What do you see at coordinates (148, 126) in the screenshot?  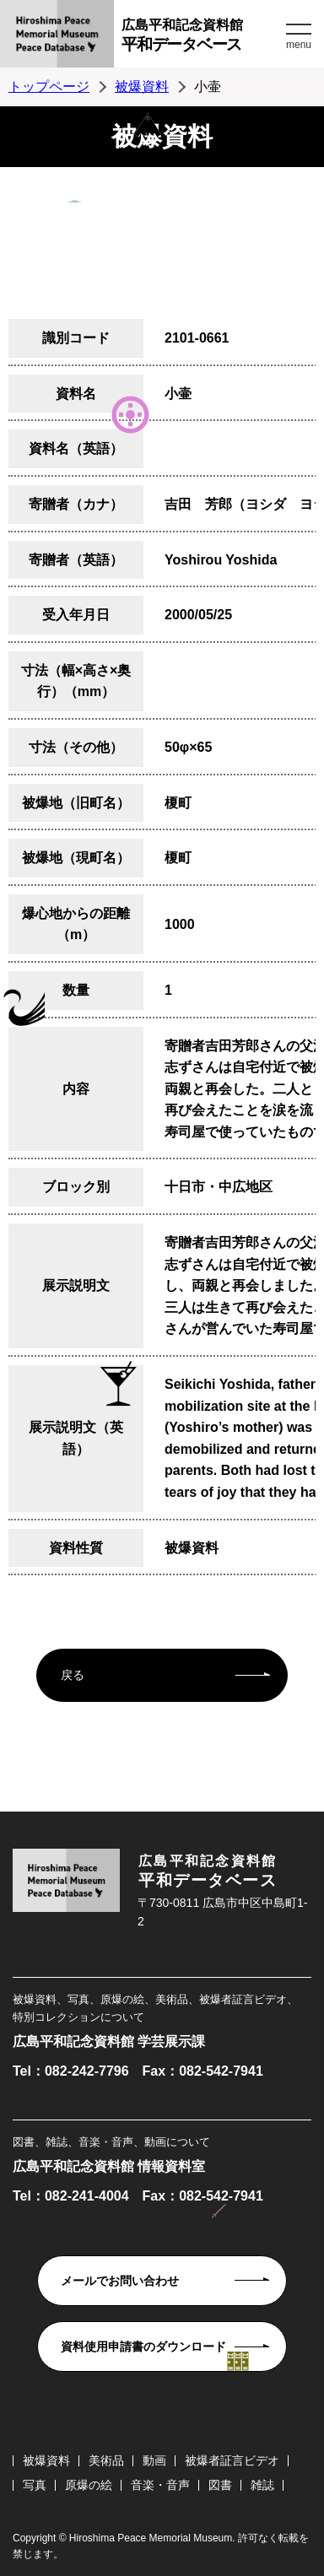 I see `stealth bomber aircraft unit in a strategy game` at bounding box center [148, 126].